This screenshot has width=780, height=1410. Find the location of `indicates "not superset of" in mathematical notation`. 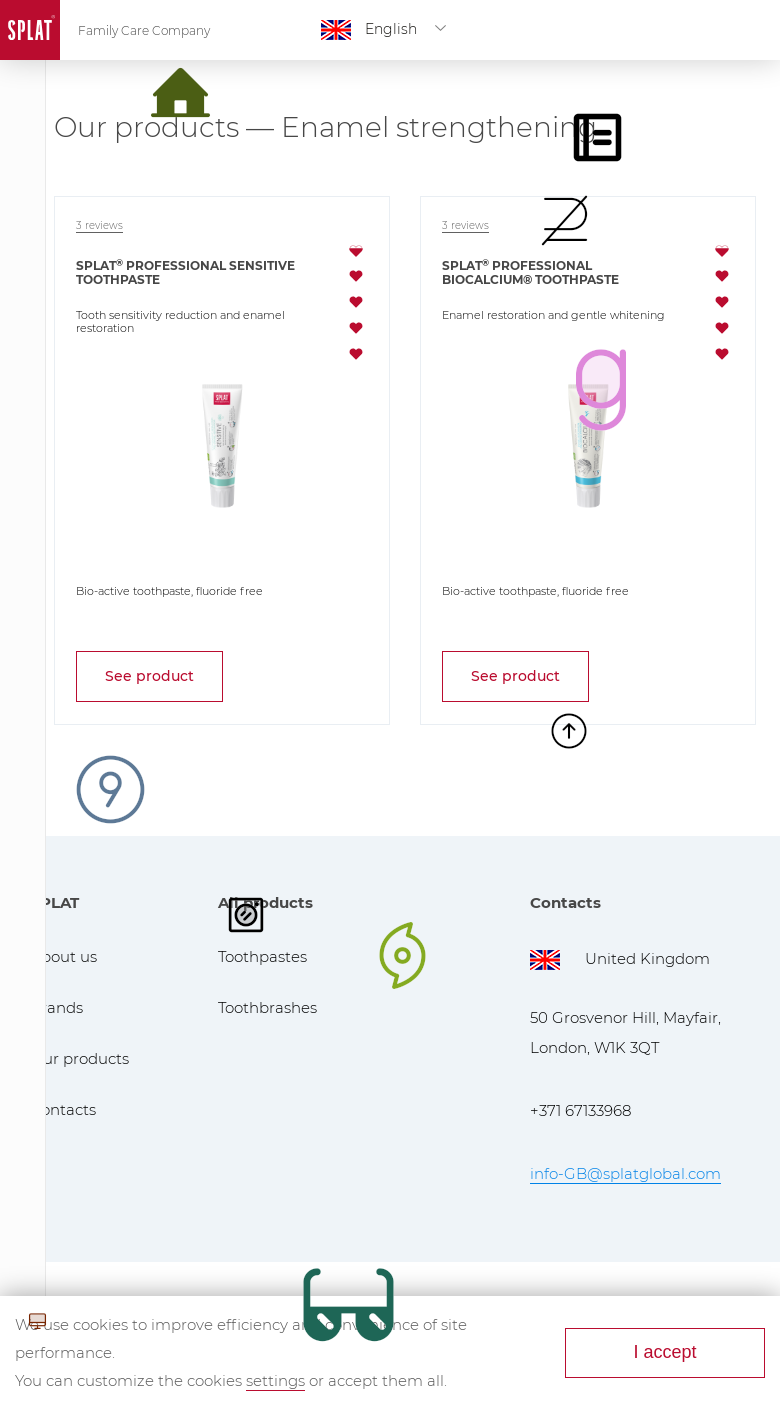

indicates "not superset of" in mathematical notation is located at coordinates (564, 220).